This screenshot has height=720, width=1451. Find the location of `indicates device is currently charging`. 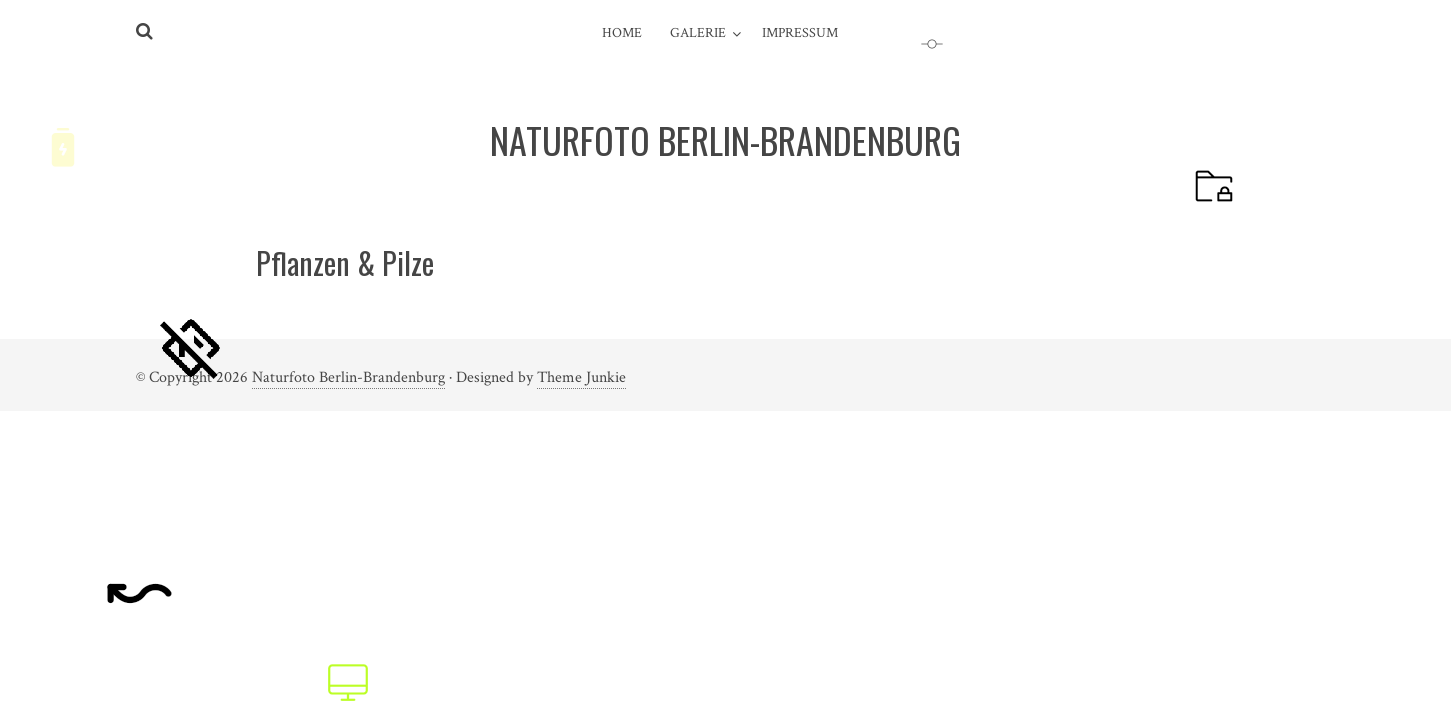

indicates device is currently charging is located at coordinates (63, 148).